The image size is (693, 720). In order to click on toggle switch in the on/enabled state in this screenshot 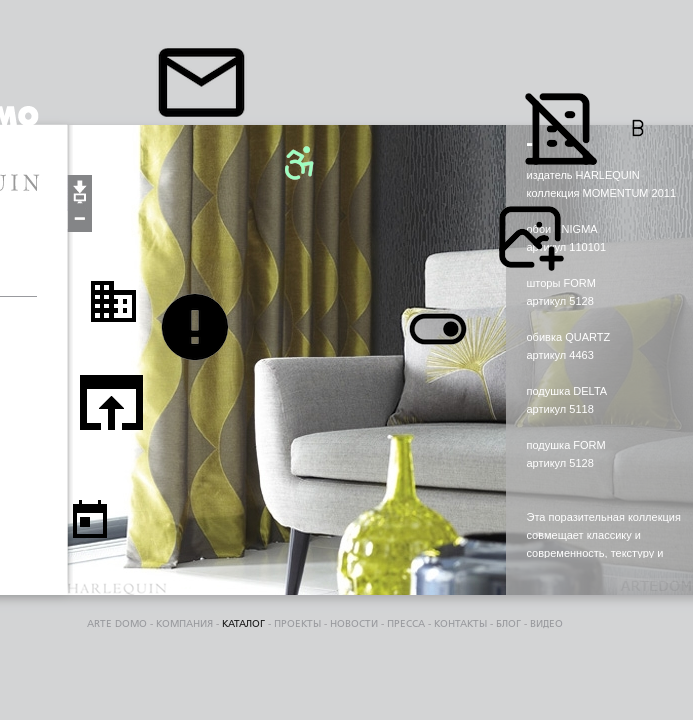, I will do `click(438, 329)`.